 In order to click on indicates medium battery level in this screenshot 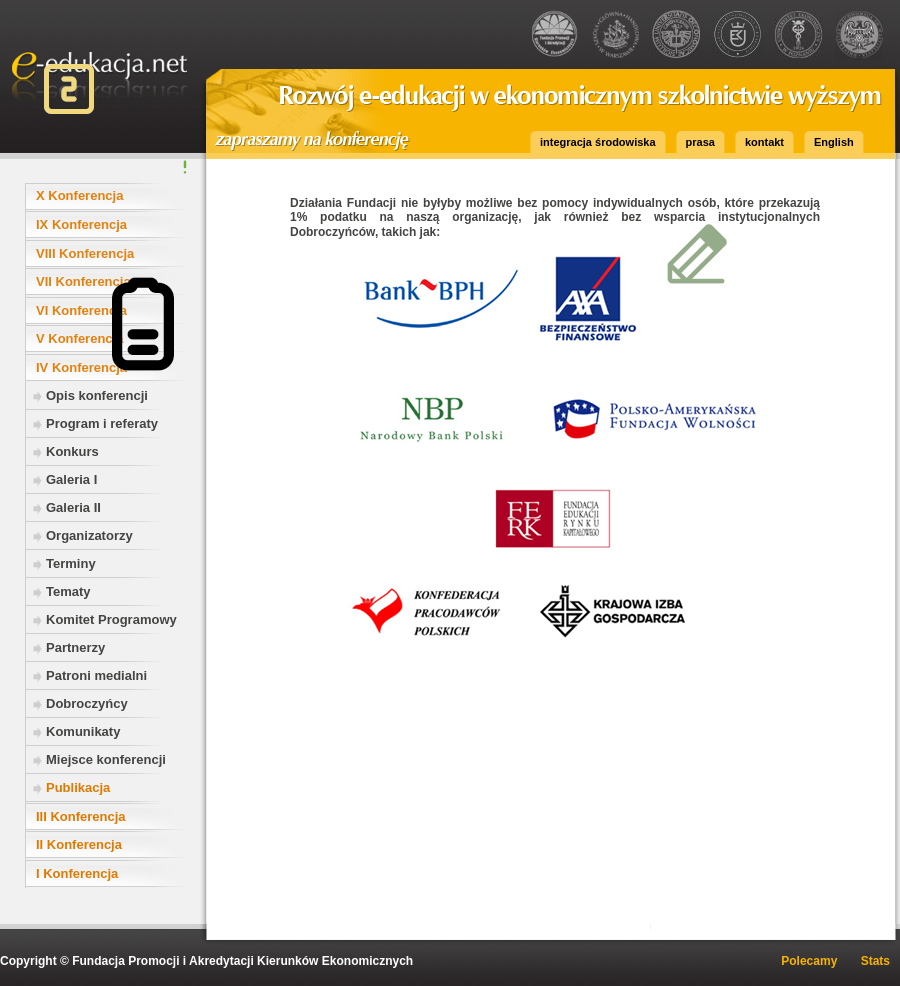, I will do `click(143, 324)`.